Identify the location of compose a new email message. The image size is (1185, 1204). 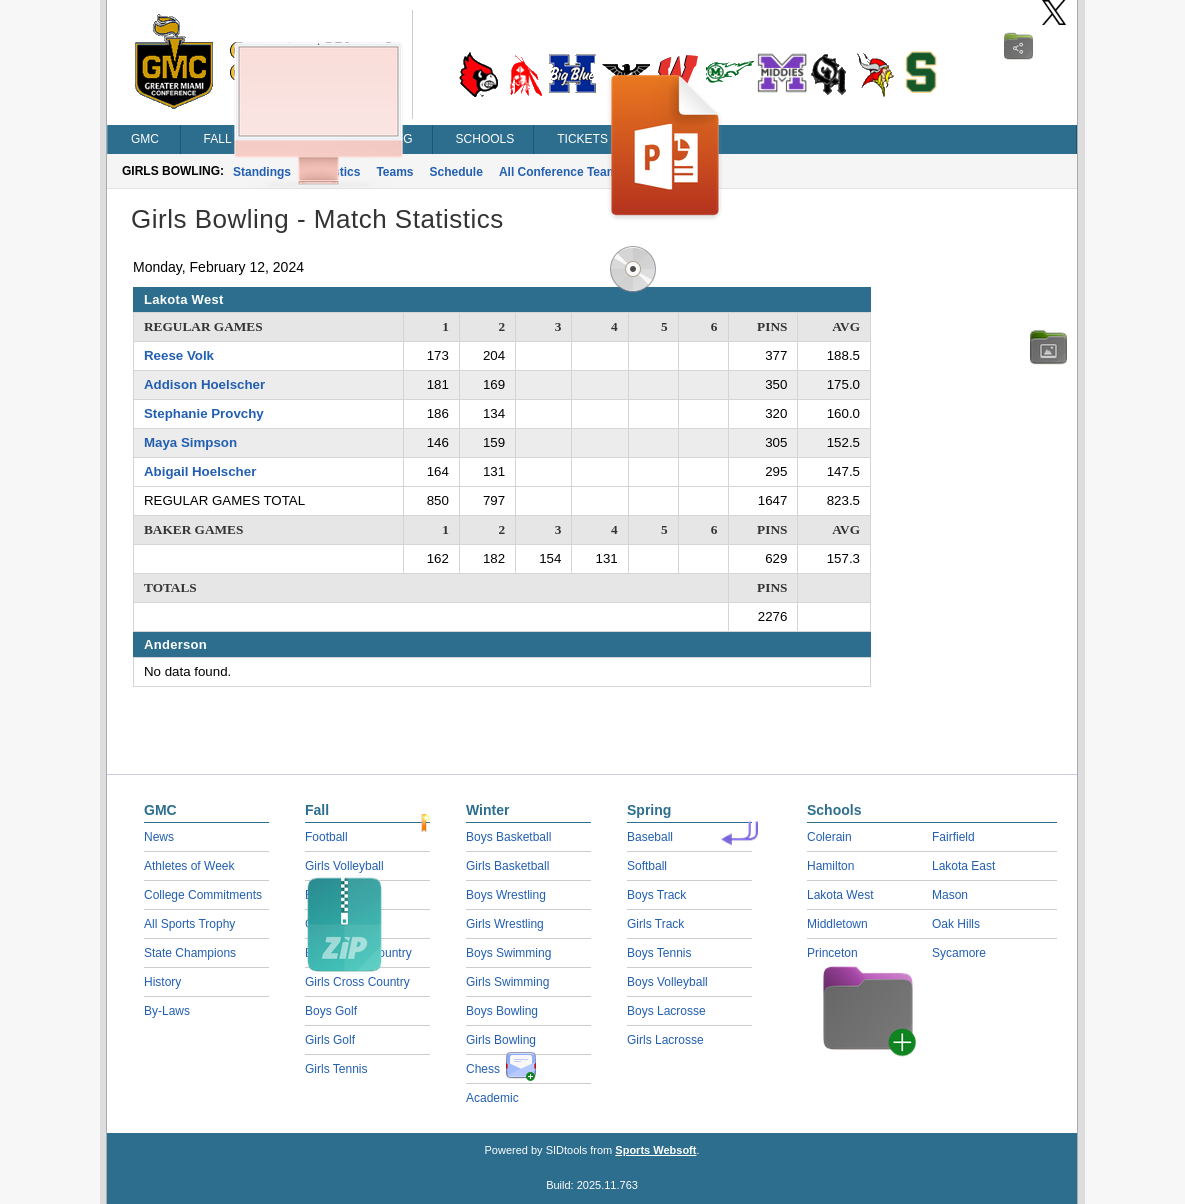
(521, 1065).